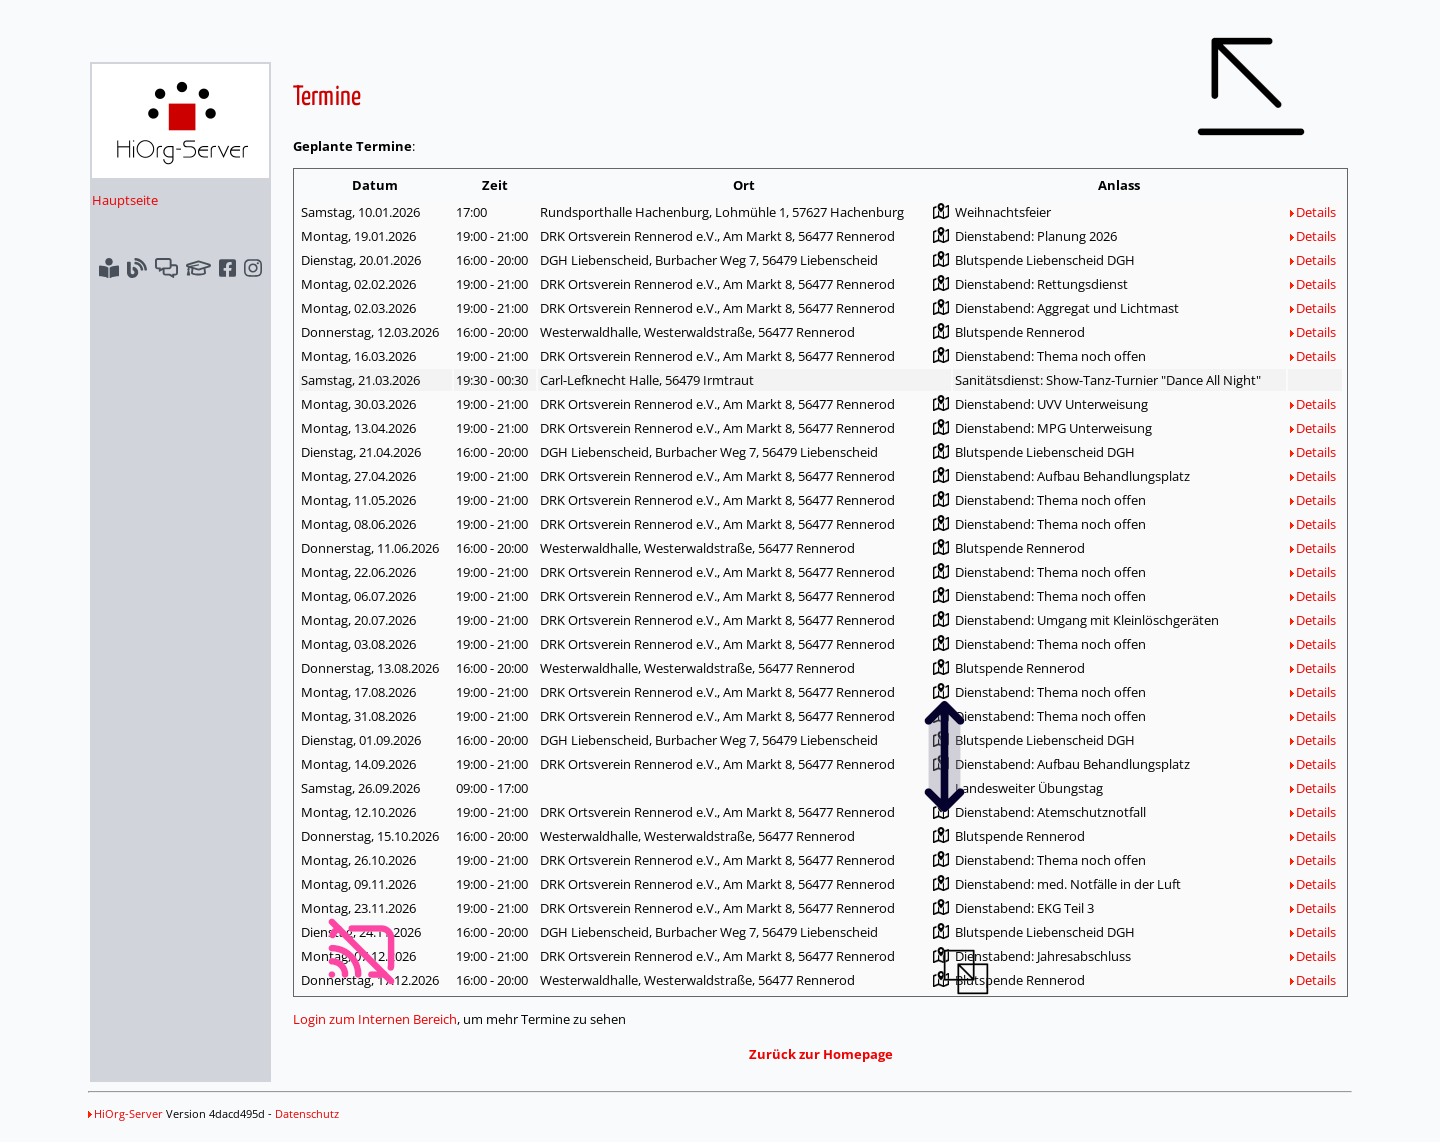  I want to click on adjust height or vertical size, so click(944, 756).